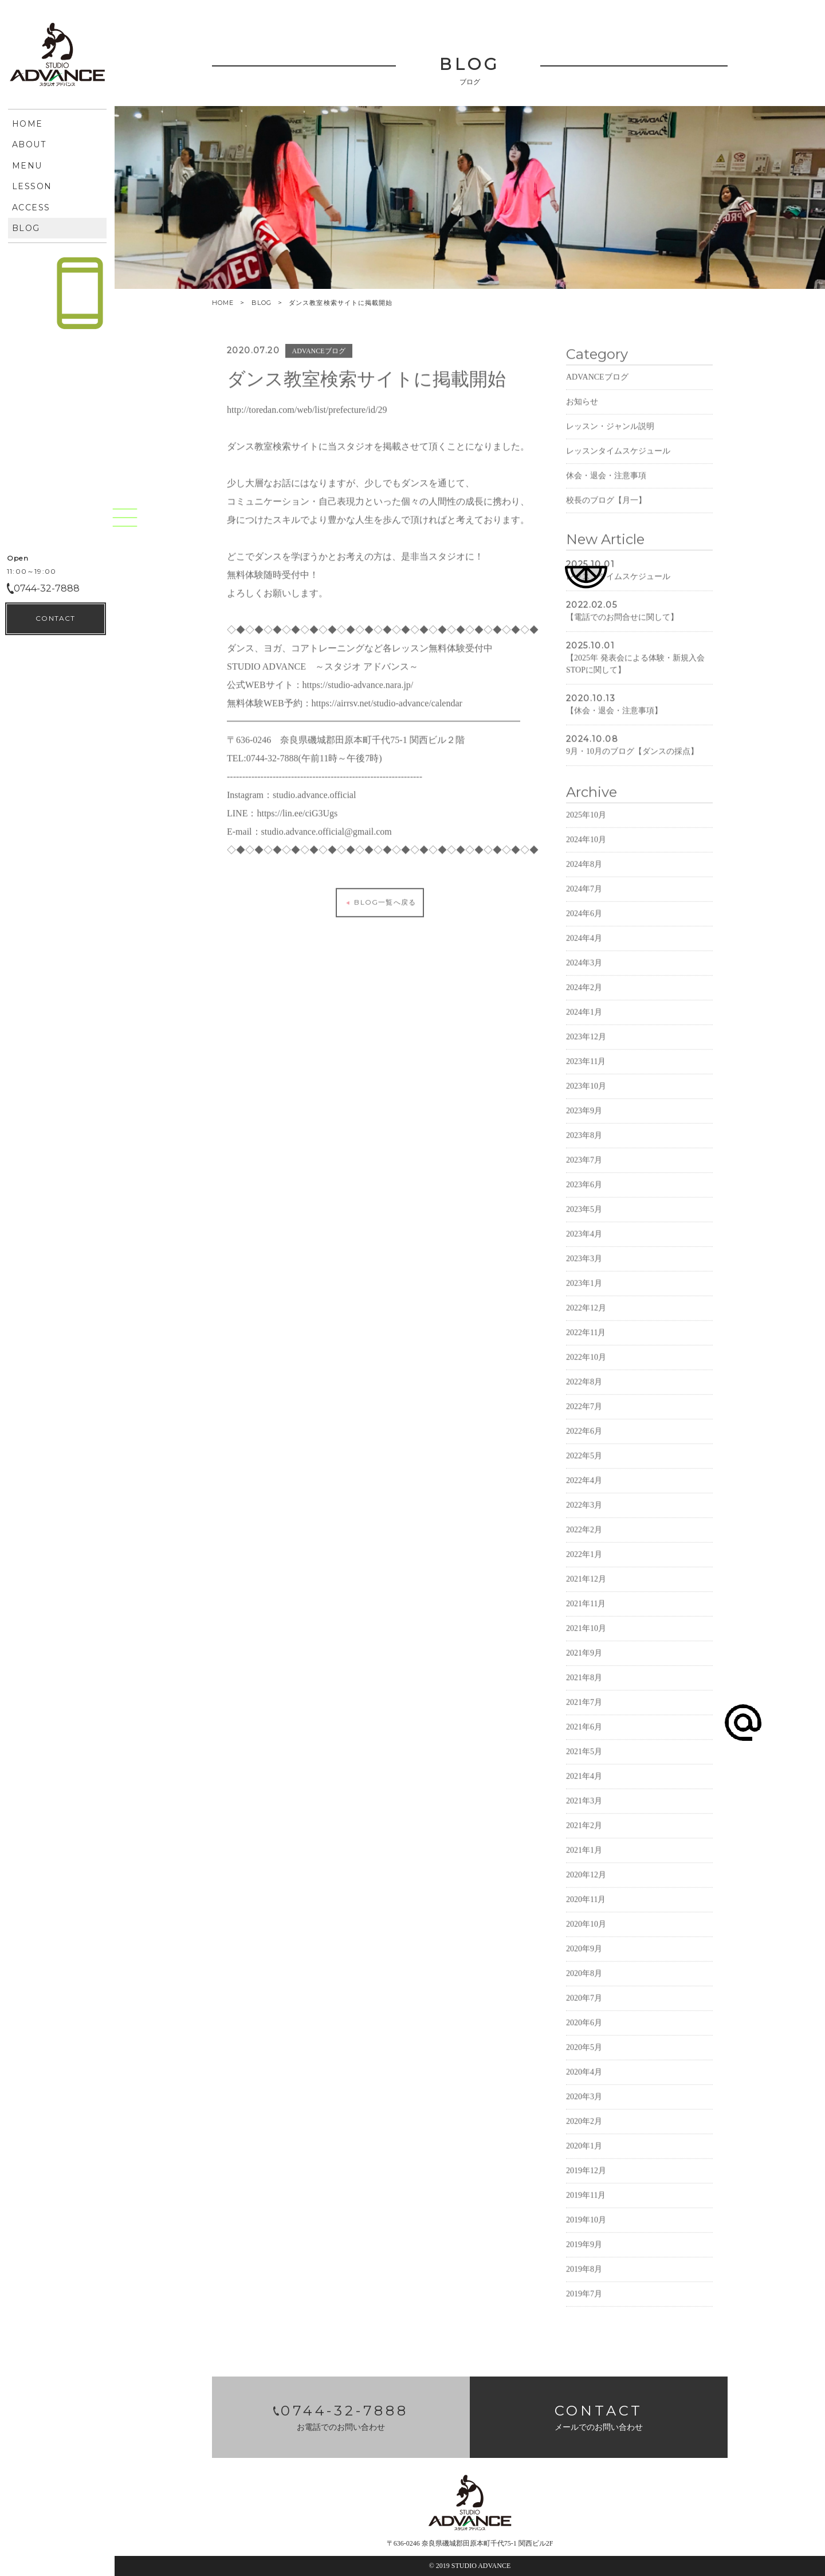 This screenshot has width=825, height=2576. Describe the element at coordinates (586, 574) in the screenshot. I see `indicates citrus or fruit-related content` at that location.